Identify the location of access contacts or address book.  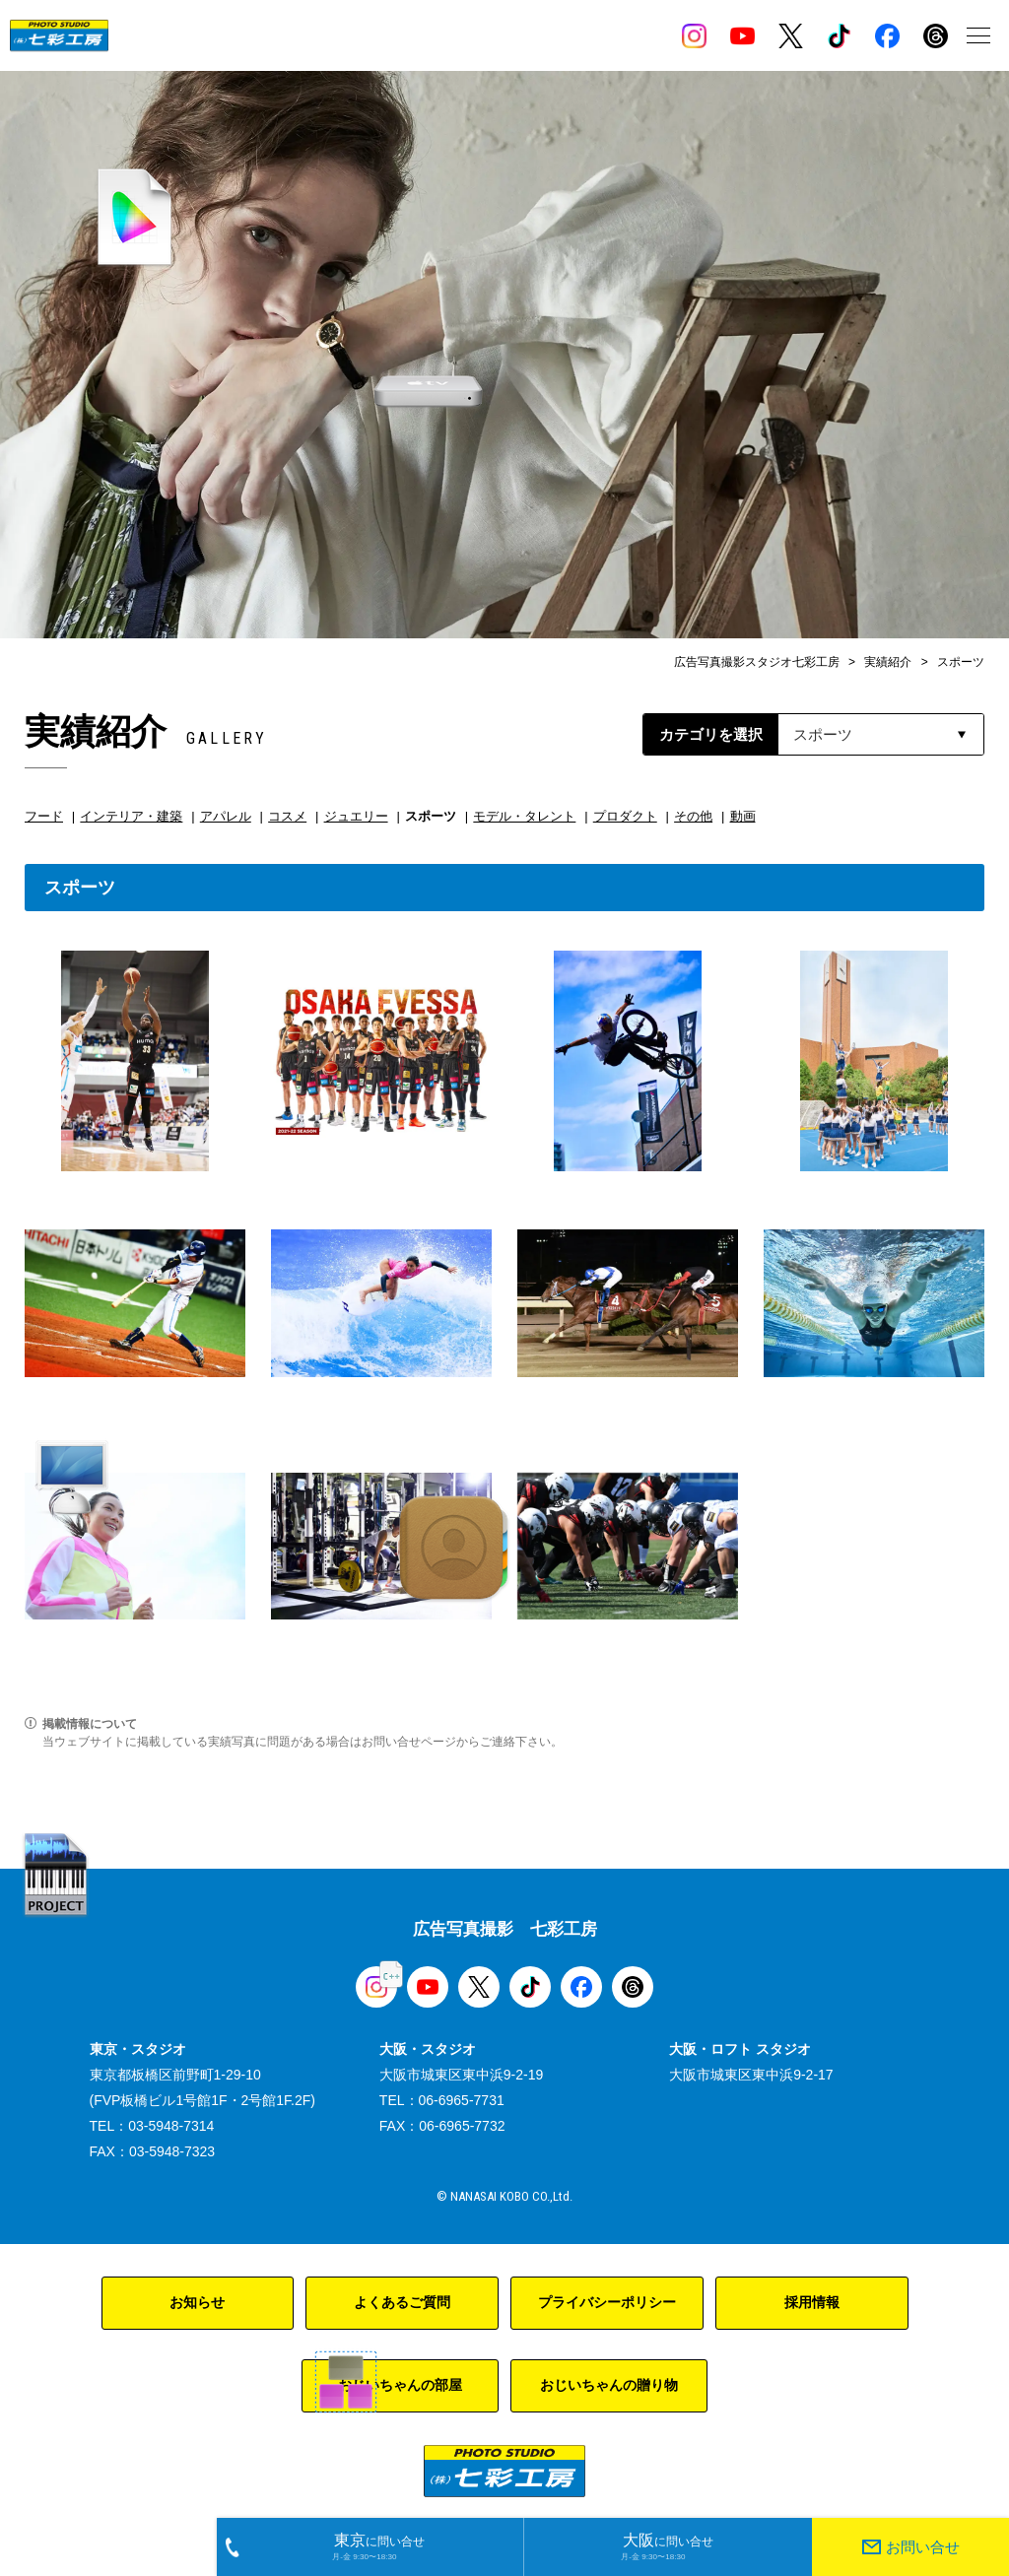
(451, 1548).